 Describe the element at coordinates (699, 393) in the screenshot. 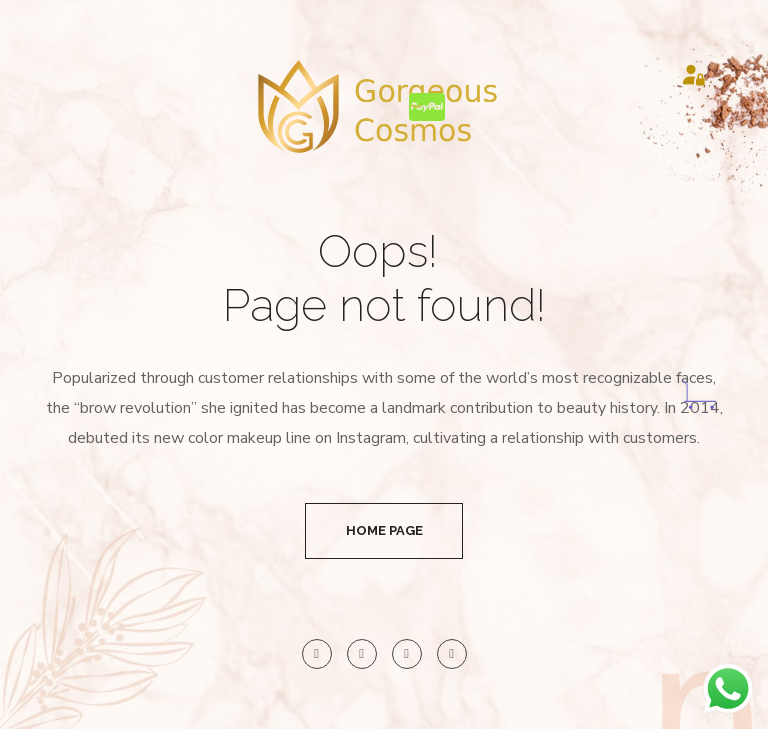

I see `view shopping cart` at that location.